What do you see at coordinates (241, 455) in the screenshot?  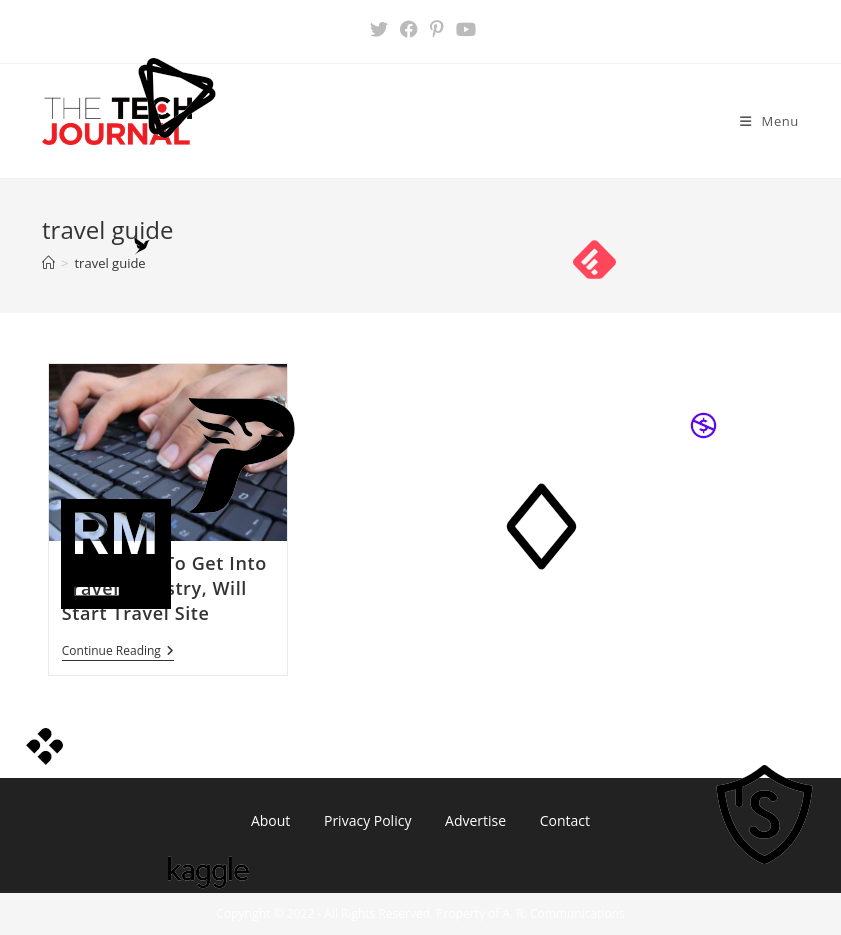 I see `pelican static site generator logo` at bounding box center [241, 455].